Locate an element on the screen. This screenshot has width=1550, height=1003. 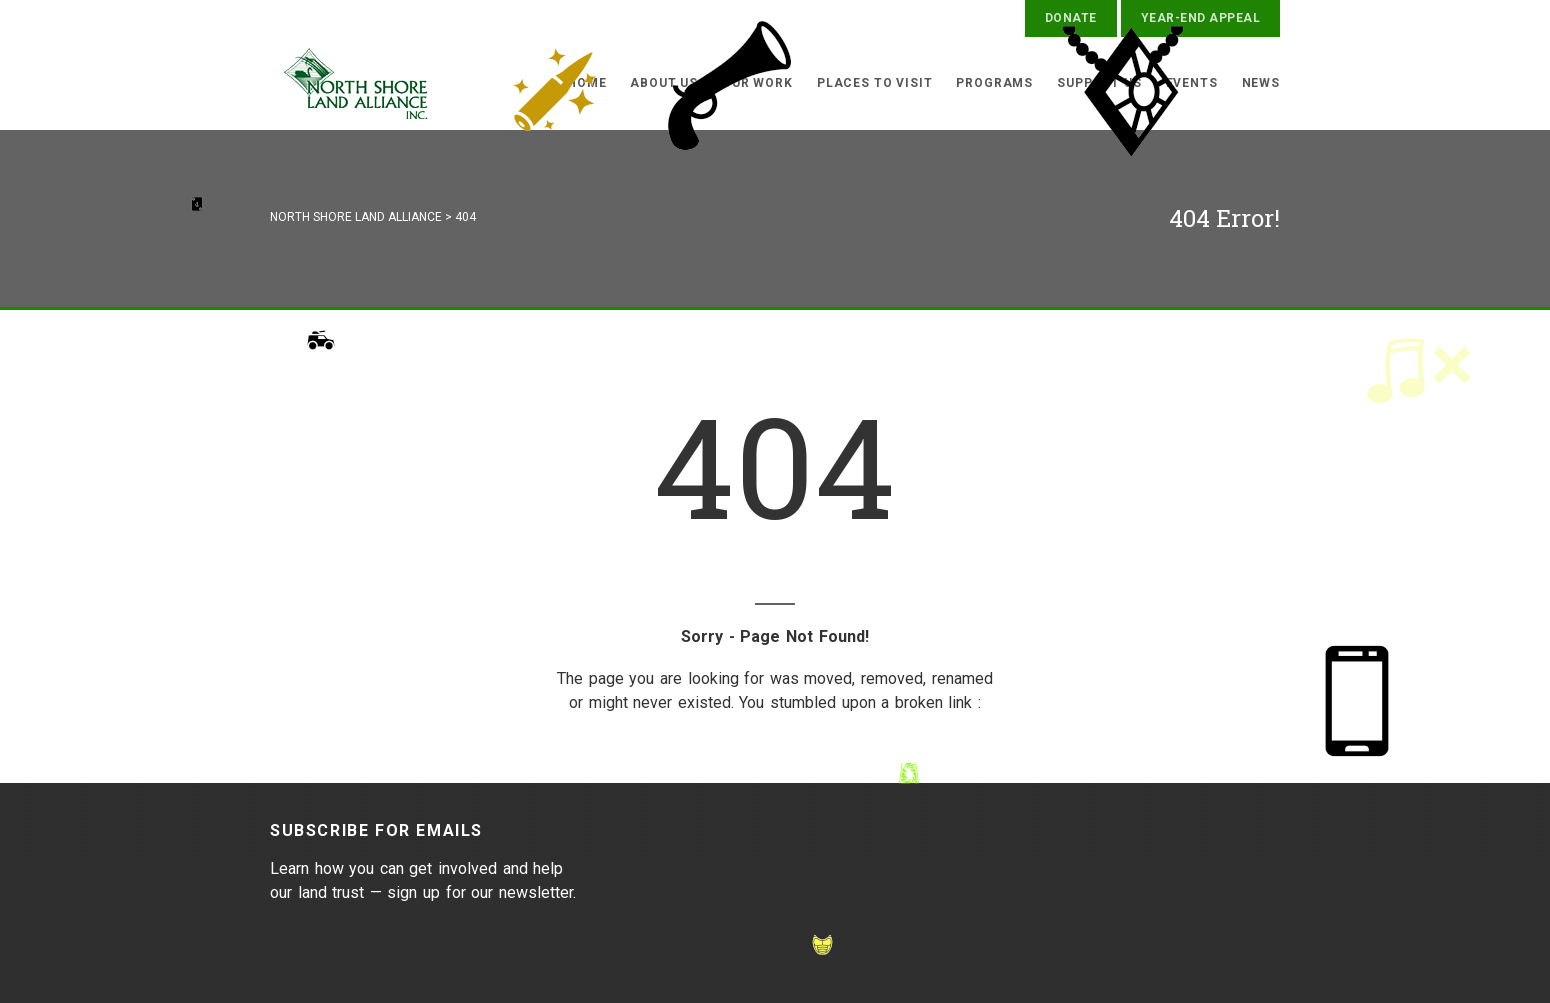
special ammunition or power-up item is located at coordinates (553, 91).